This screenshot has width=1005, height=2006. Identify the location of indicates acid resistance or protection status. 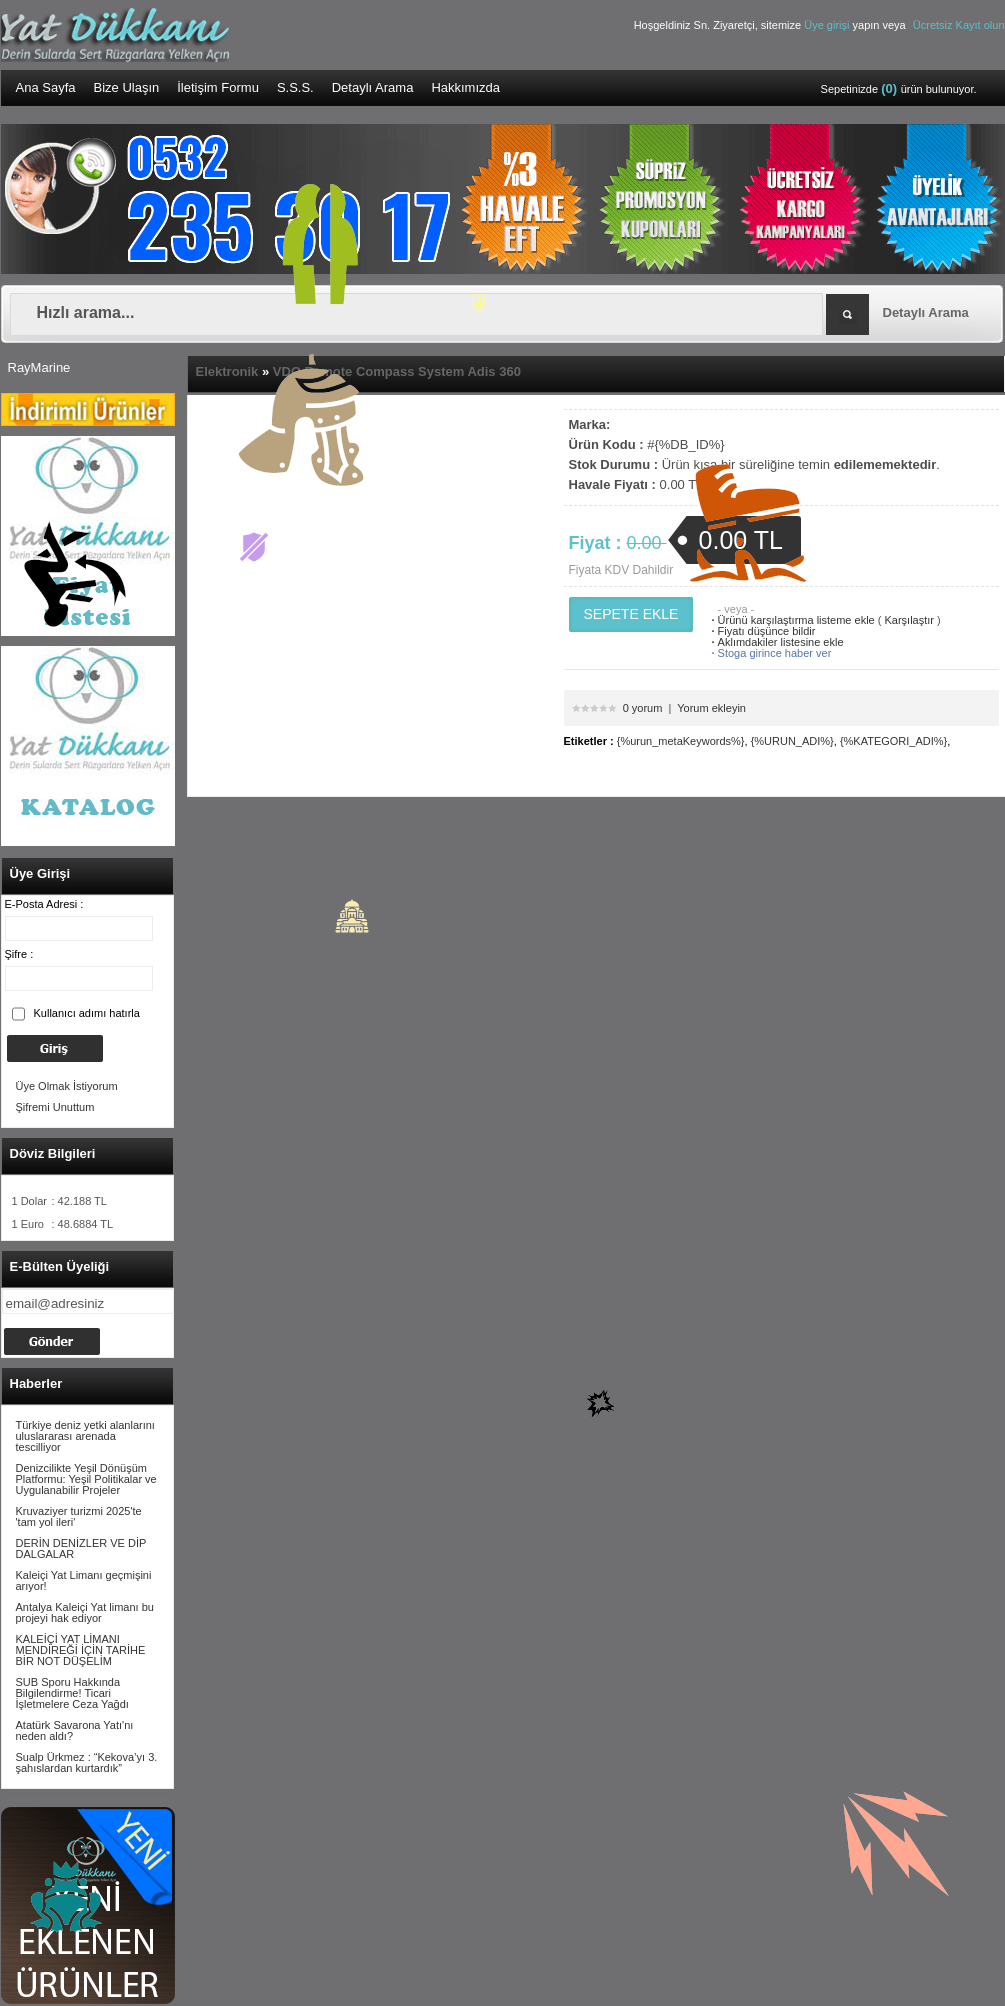
(479, 303).